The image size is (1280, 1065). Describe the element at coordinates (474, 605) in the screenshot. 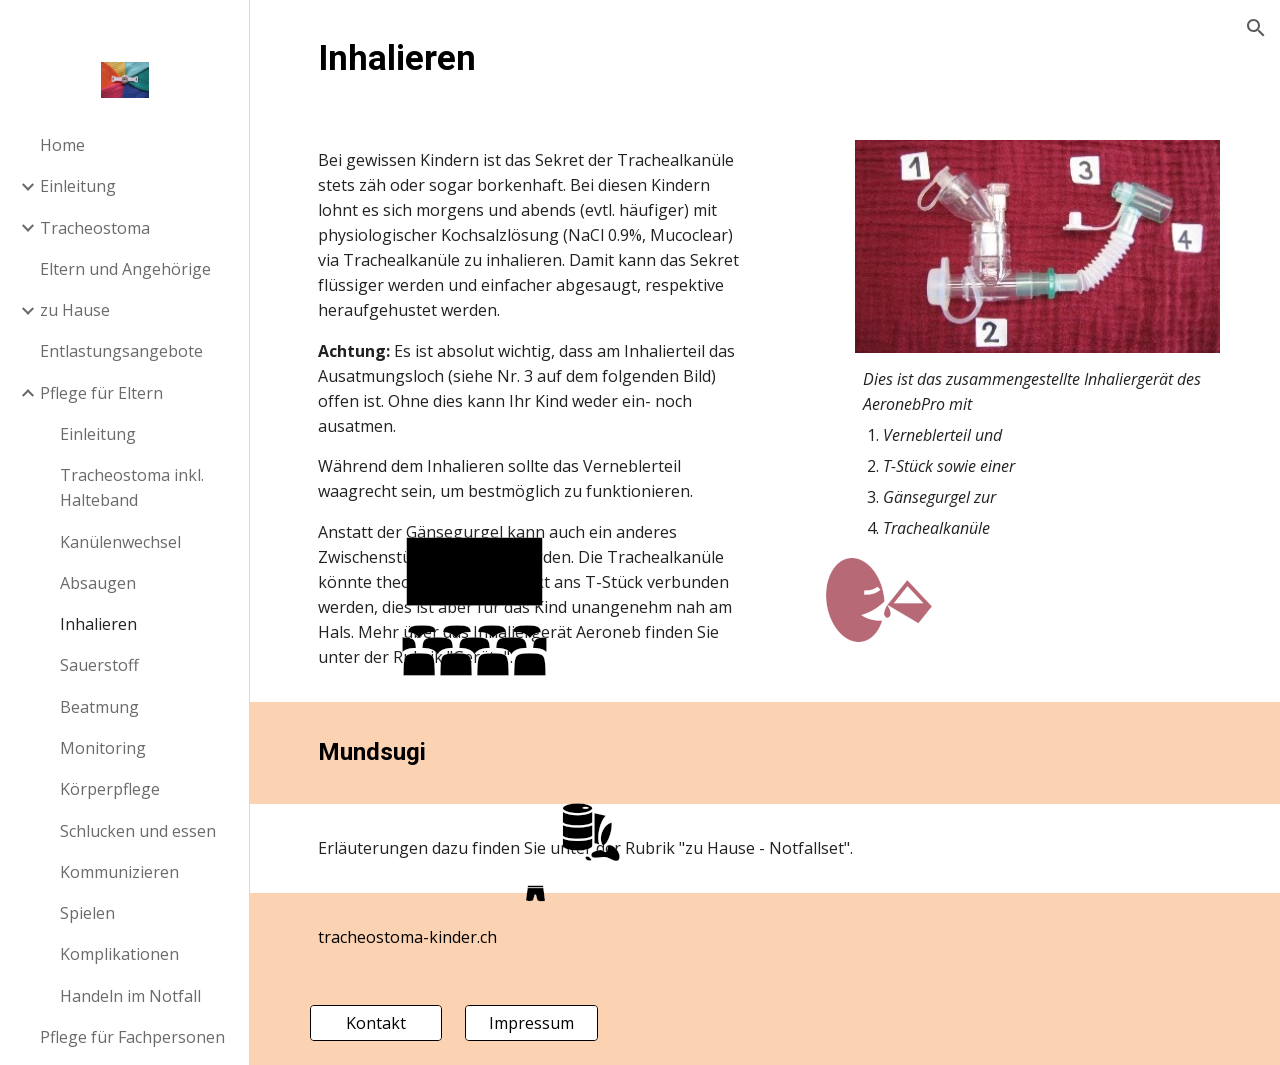

I see `access theater or cinema listings` at that location.